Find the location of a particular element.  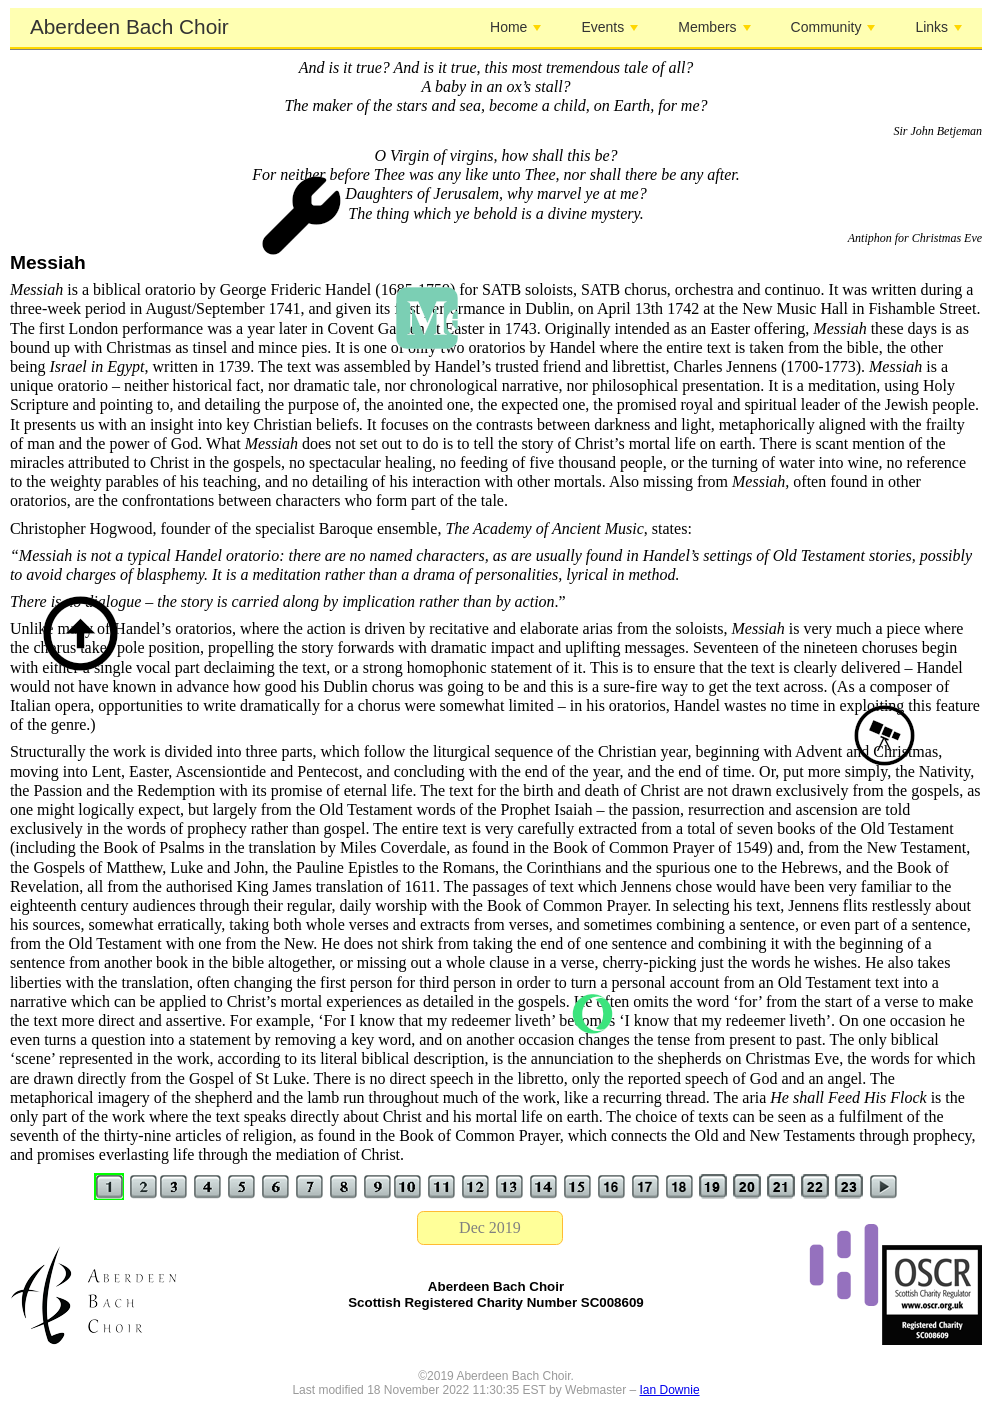

open Opera browser is located at coordinates (592, 1014).